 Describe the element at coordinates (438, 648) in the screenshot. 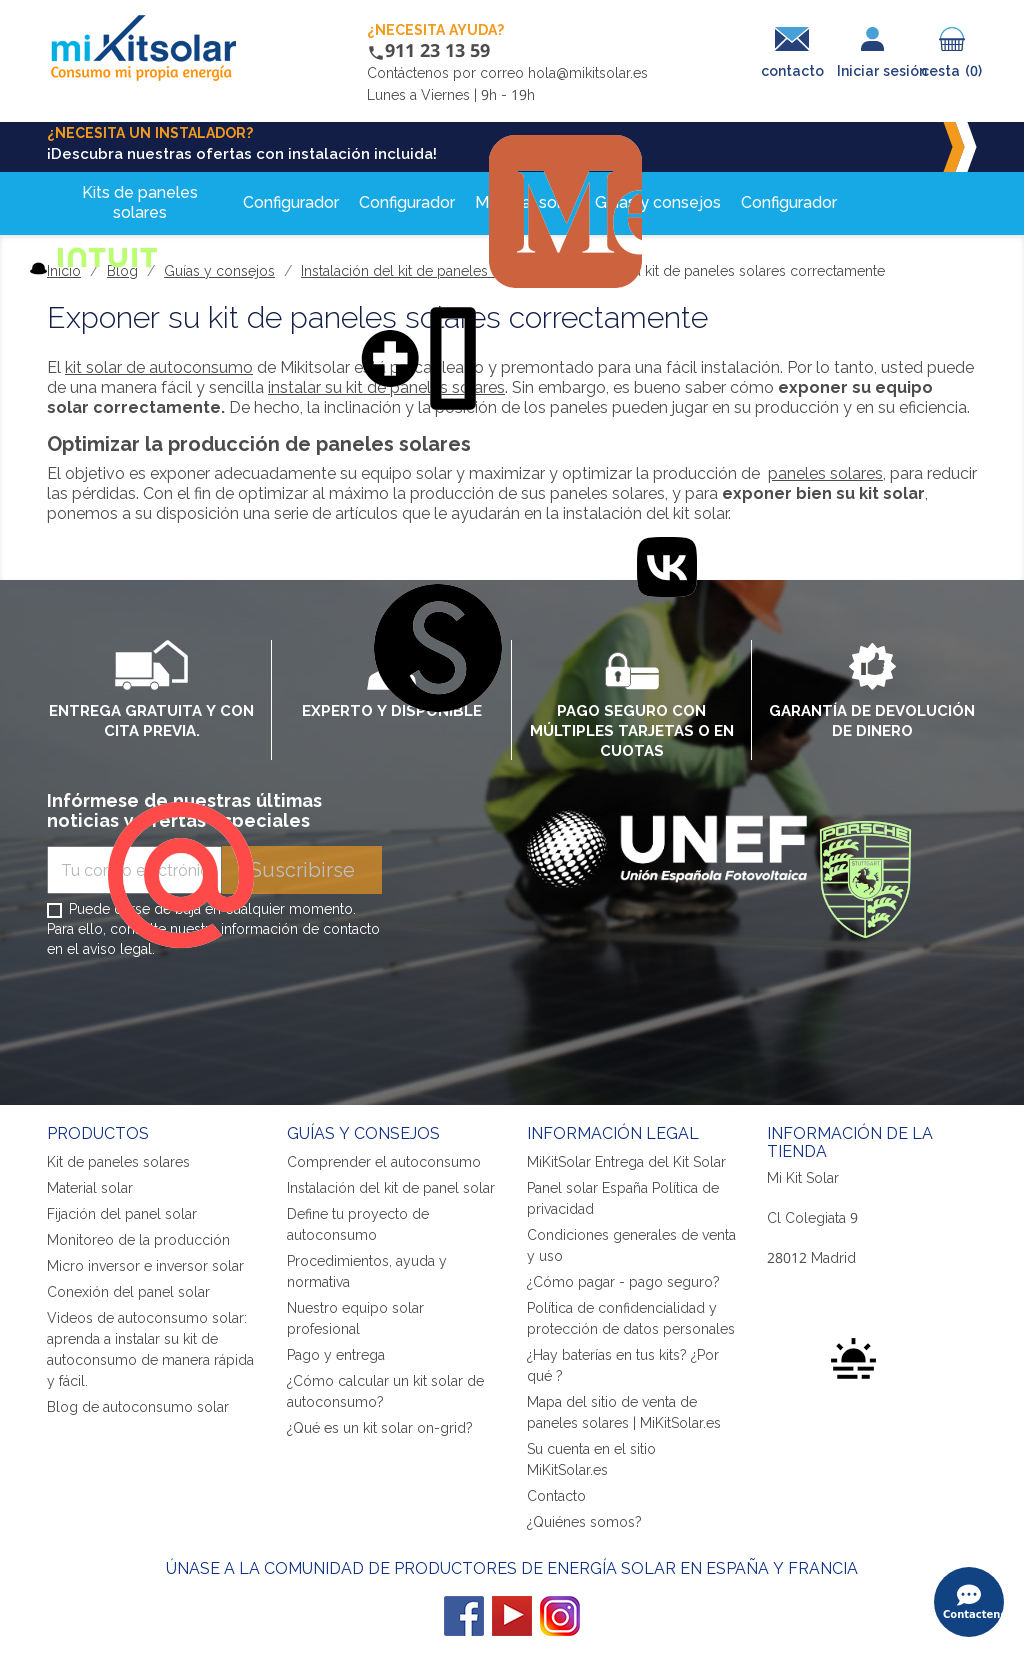

I see `swiper javascript library logo` at that location.